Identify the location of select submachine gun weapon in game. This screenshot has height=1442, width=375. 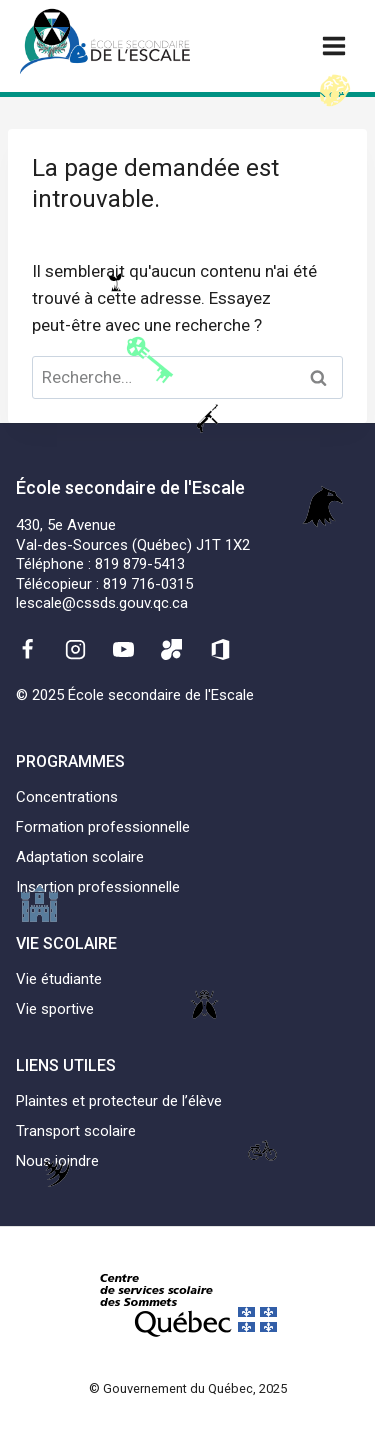
(207, 418).